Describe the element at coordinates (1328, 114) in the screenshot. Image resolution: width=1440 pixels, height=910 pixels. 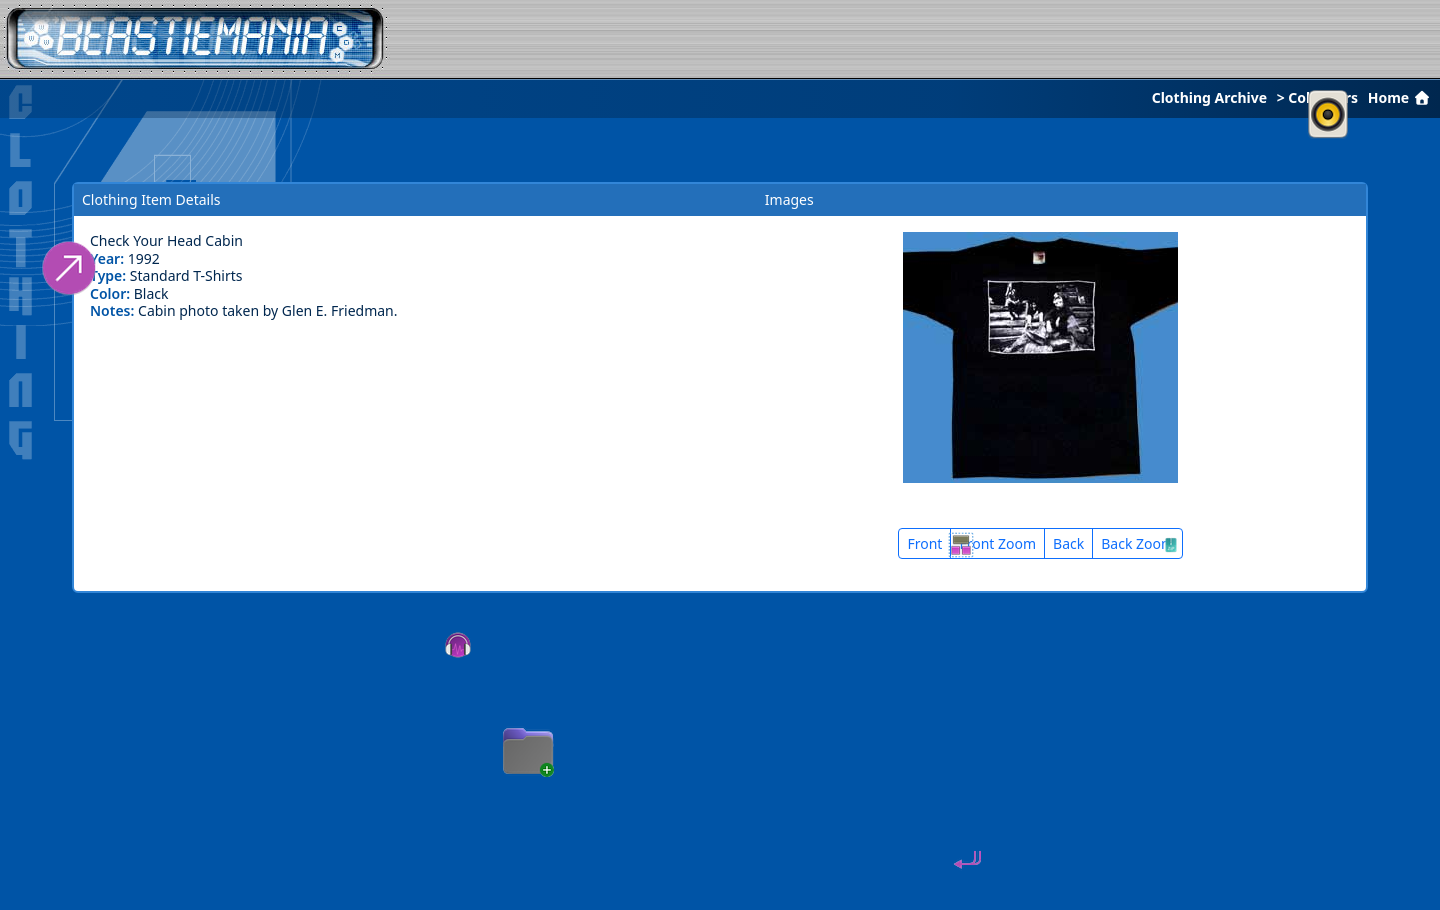
I see `access system sound settings` at that location.